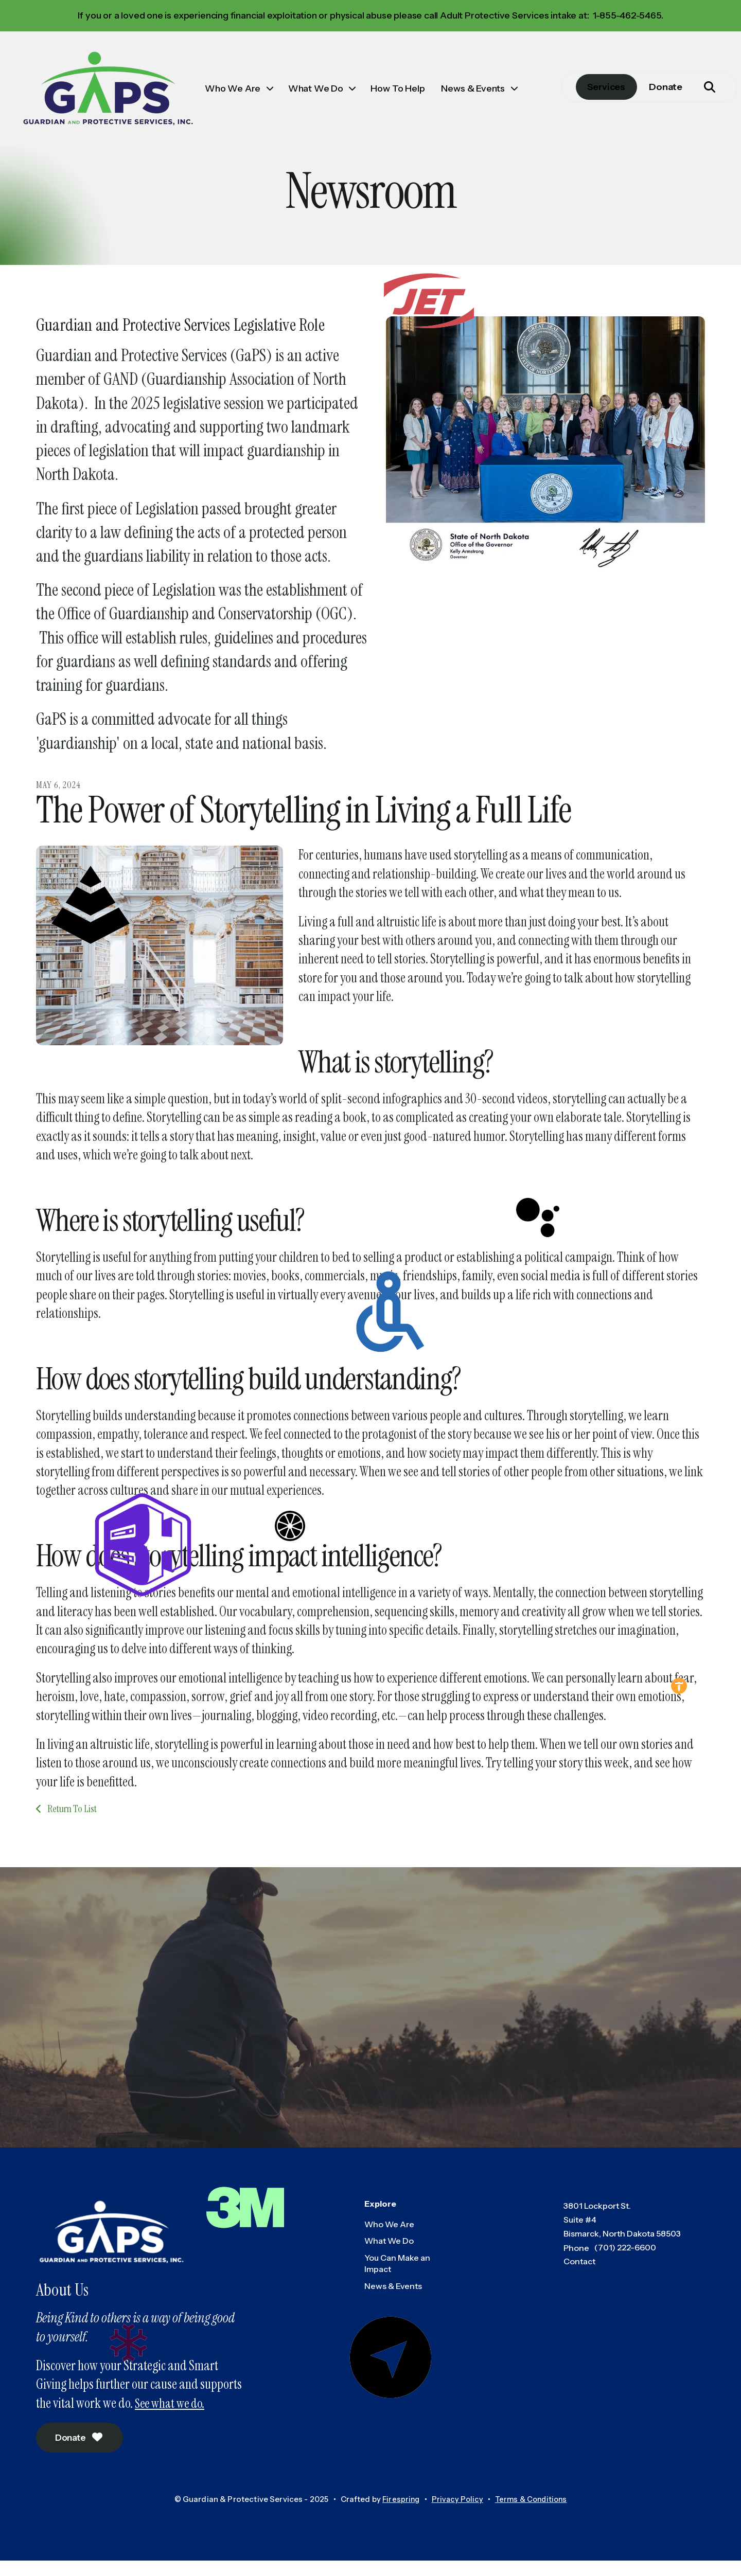 This screenshot has width=741, height=2576. What do you see at coordinates (429, 300) in the screenshot?
I see `jet.com logo` at bounding box center [429, 300].